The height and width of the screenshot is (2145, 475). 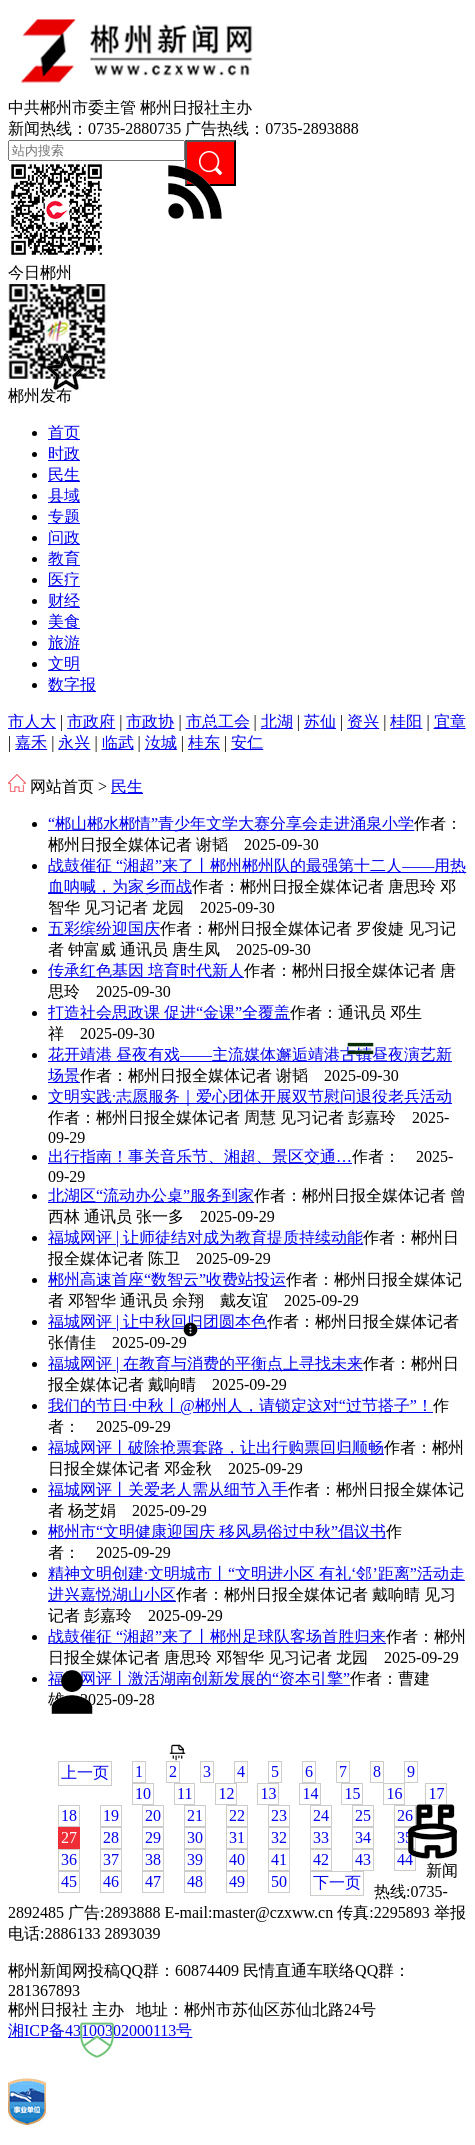 What do you see at coordinates (177, 1752) in the screenshot?
I see `permanently delete a document` at bounding box center [177, 1752].